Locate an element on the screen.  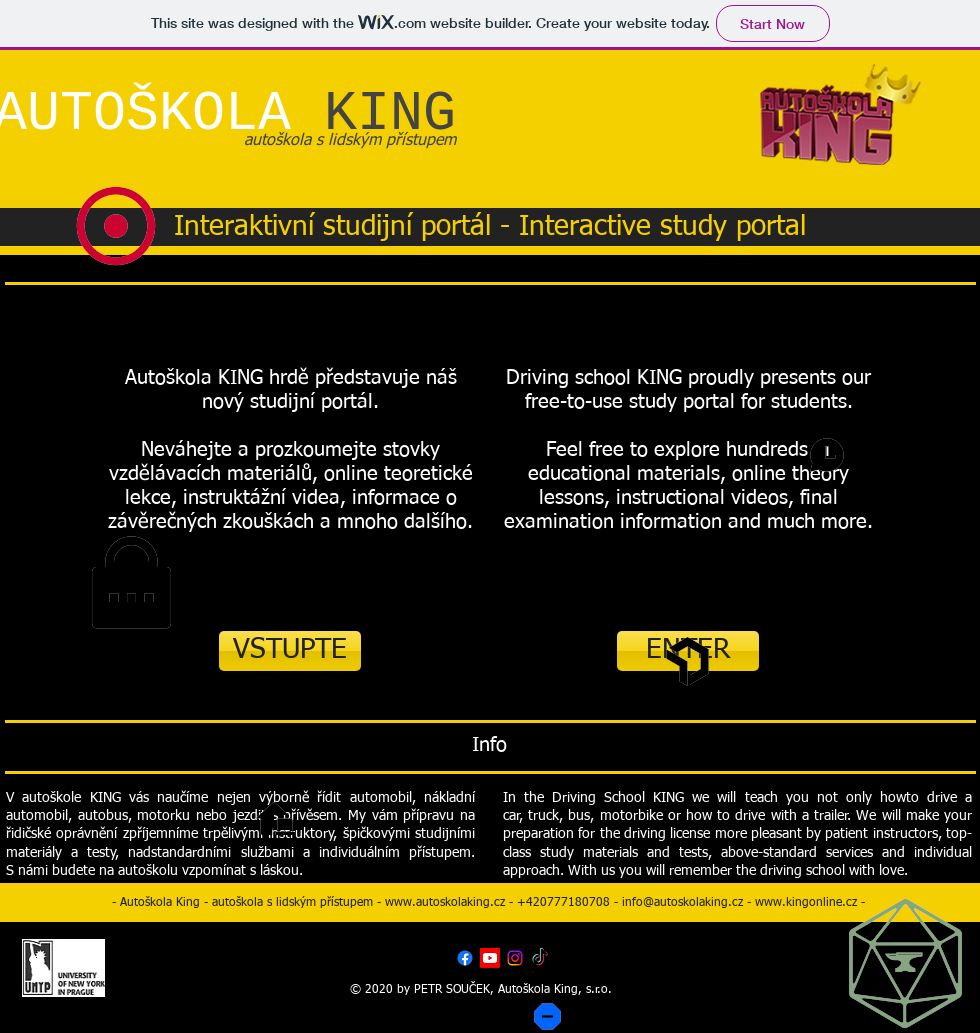
start recording audio or video is located at coordinates (116, 226).